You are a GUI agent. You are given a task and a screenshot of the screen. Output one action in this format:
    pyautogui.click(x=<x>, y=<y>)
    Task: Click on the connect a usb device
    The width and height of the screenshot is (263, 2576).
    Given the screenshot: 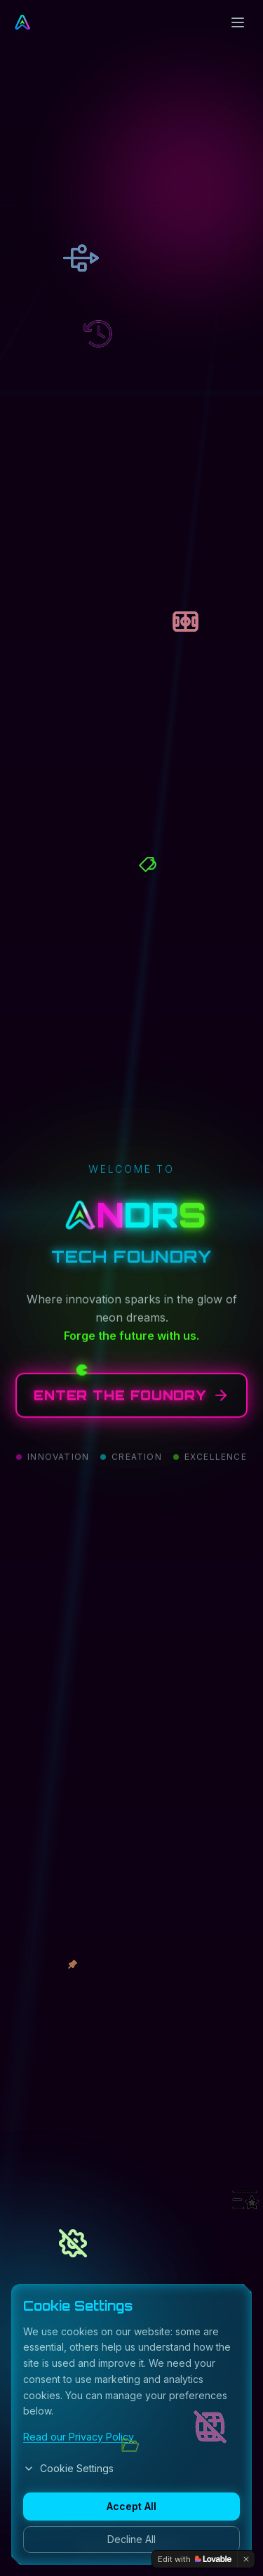 What is the action you would take?
    pyautogui.click(x=81, y=258)
    